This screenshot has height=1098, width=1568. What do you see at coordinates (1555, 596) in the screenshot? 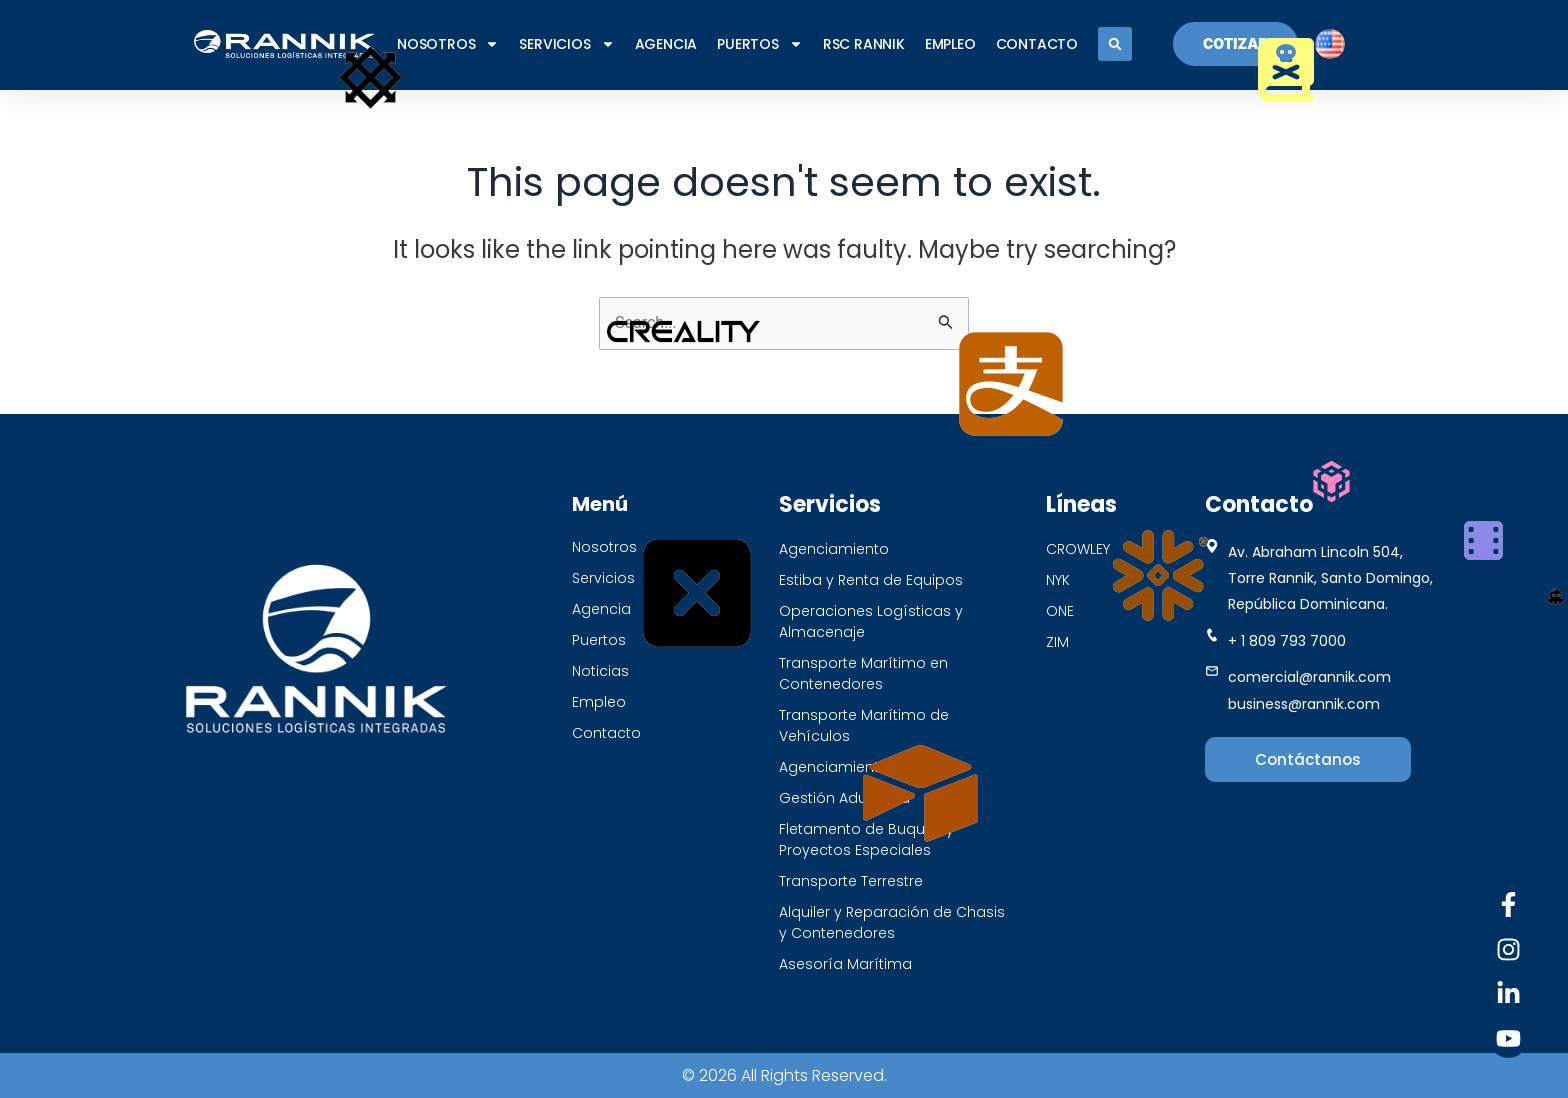
I see `chainguard company logo` at bounding box center [1555, 596].